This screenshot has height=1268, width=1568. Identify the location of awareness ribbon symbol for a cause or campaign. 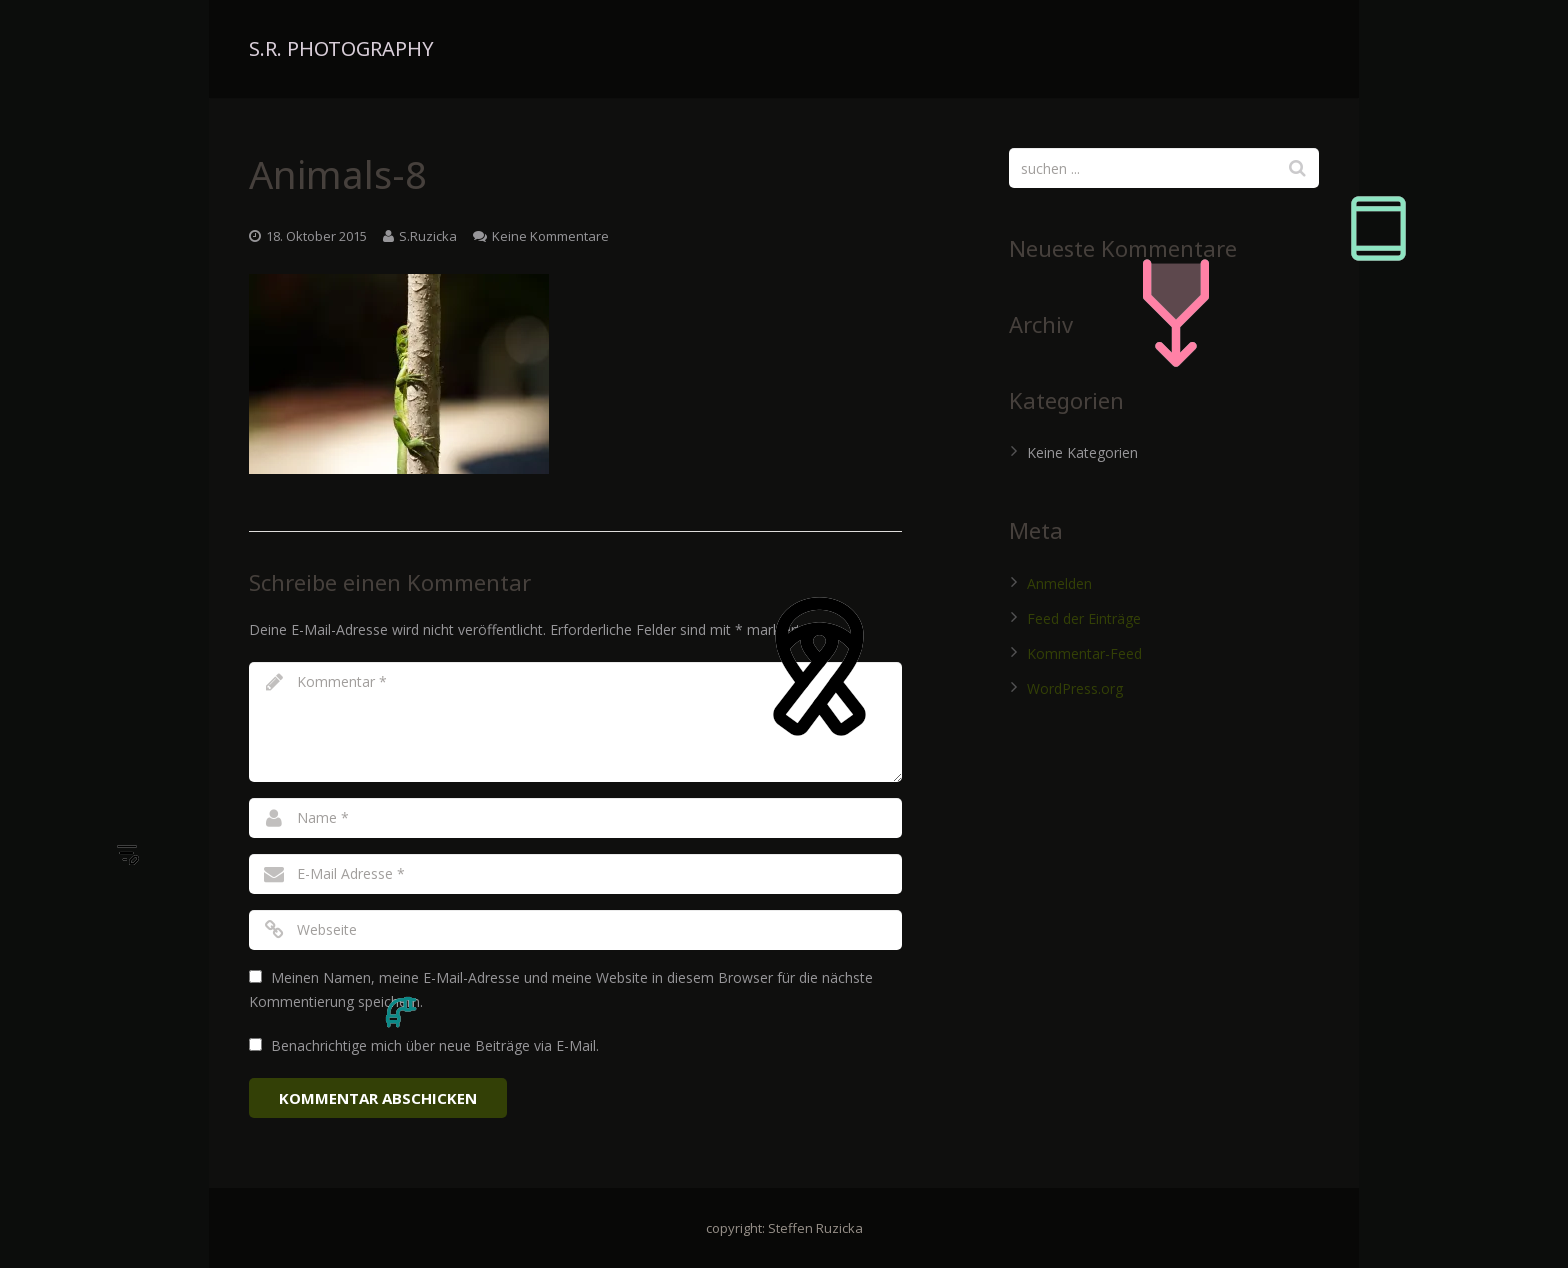
(819, 666).